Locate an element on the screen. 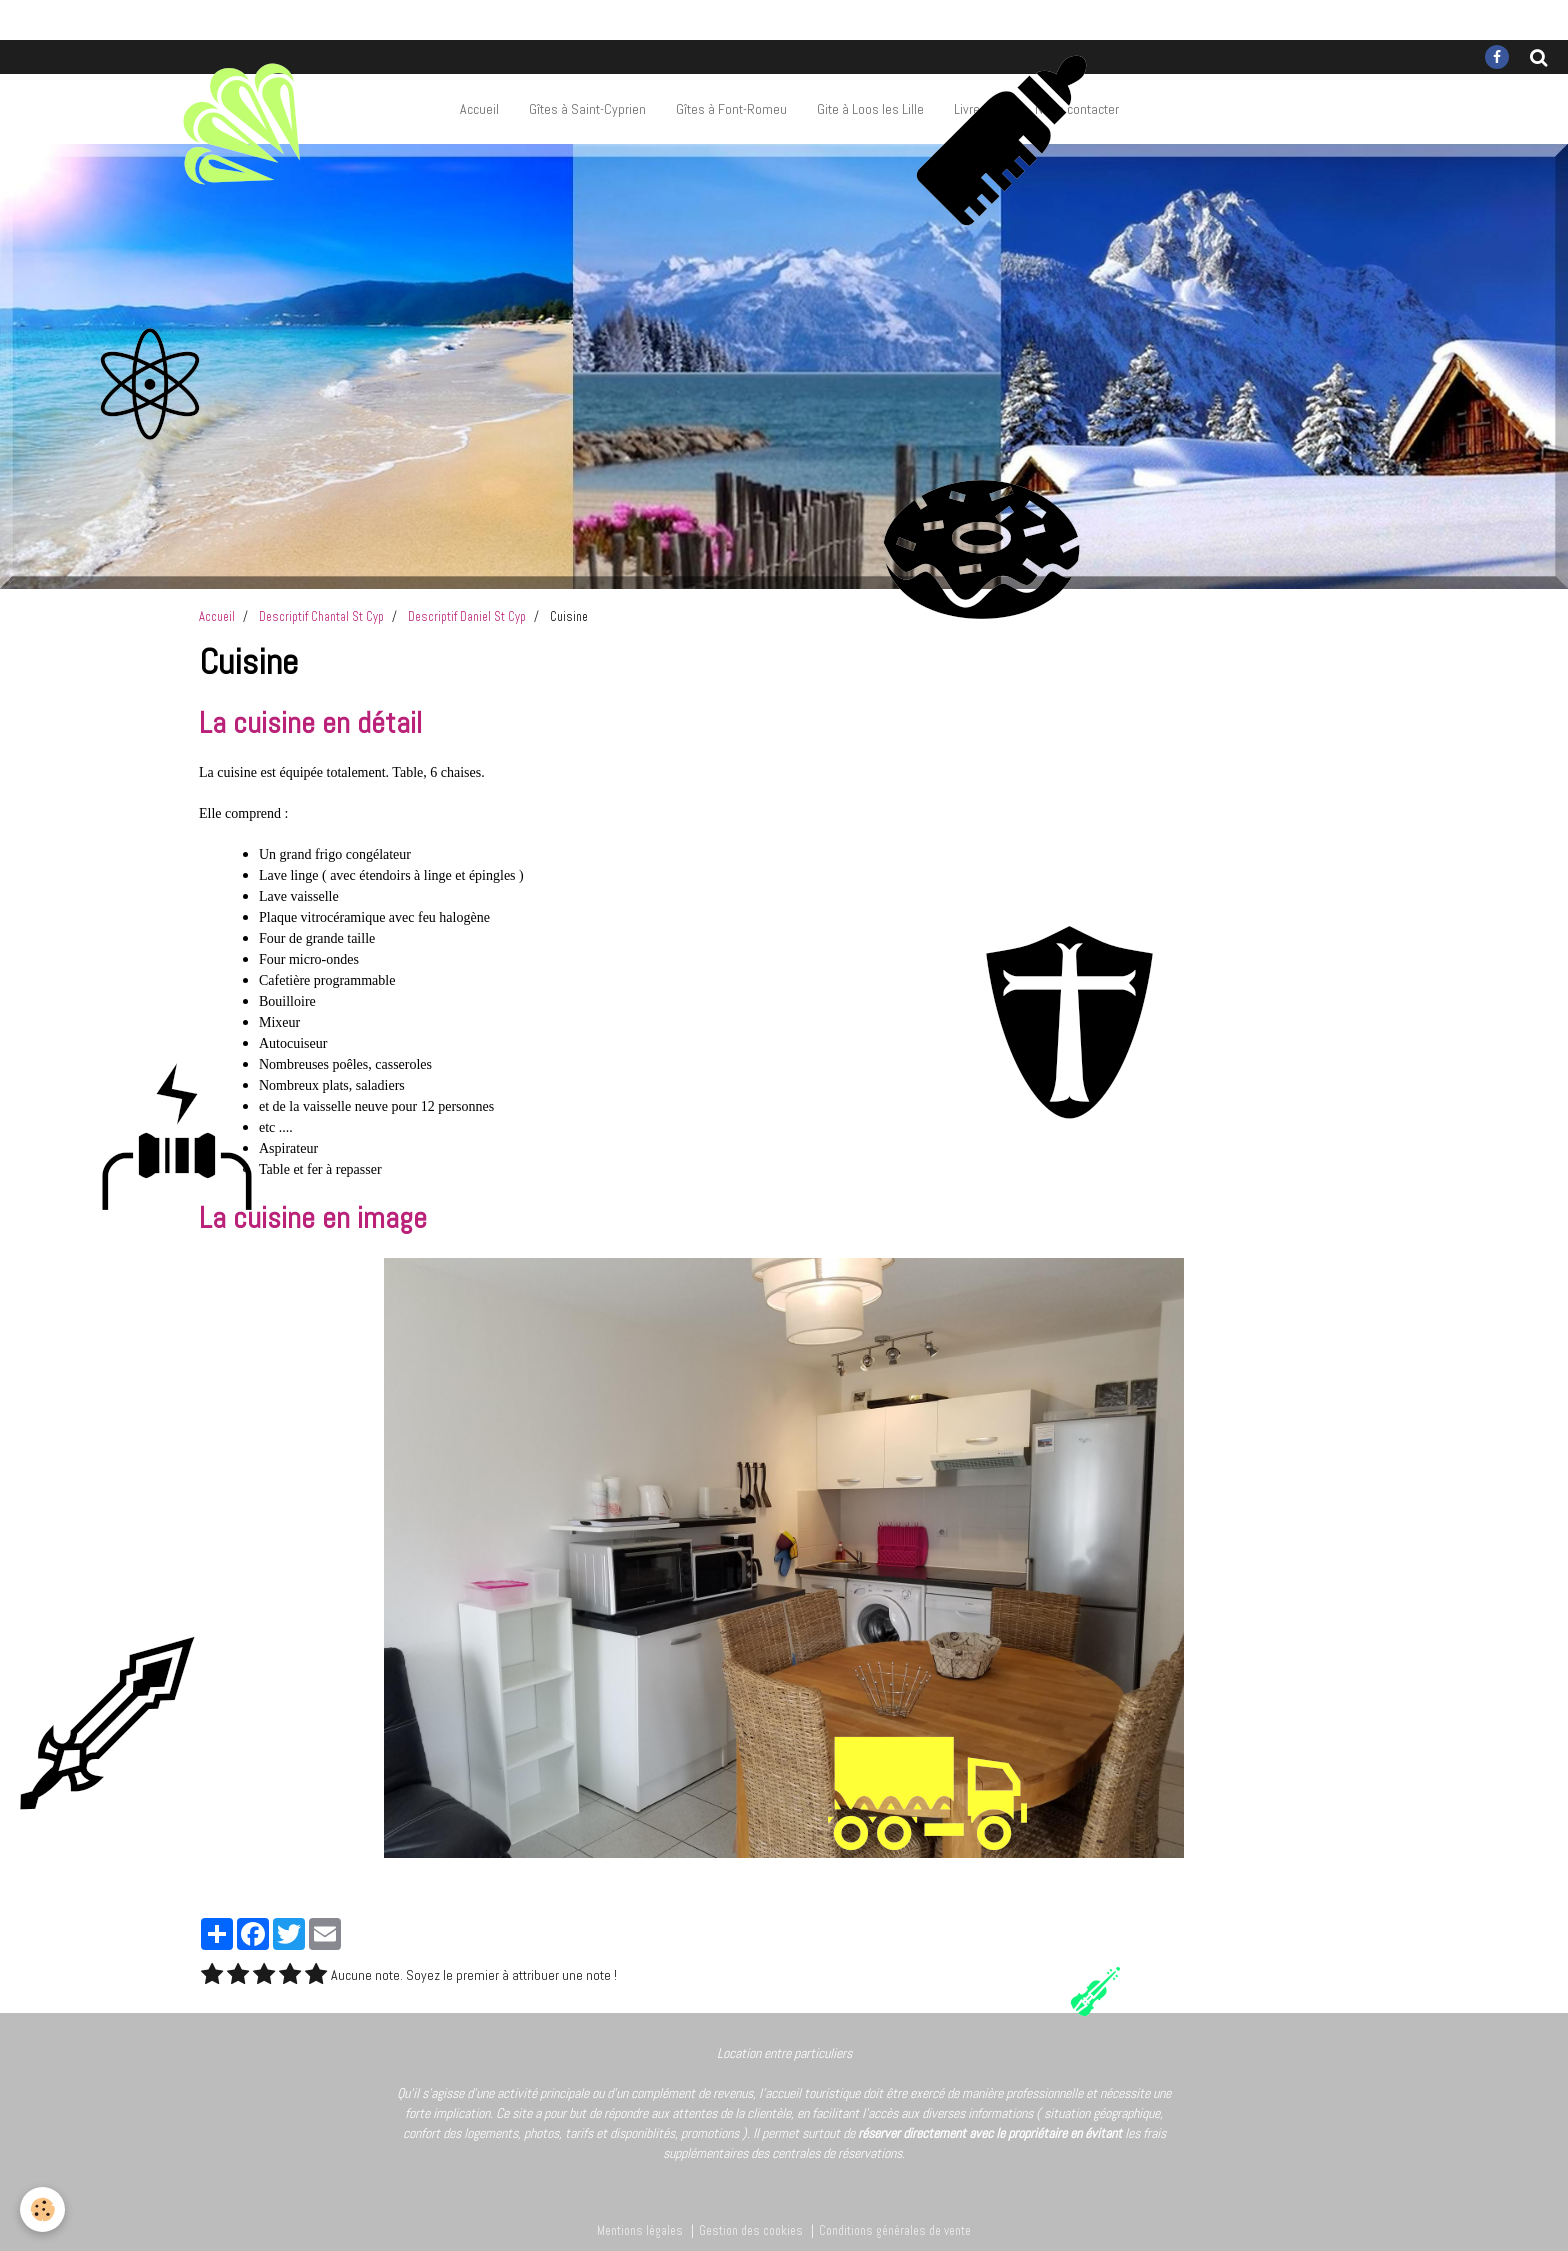 This screenshot has height=2251, width=1568. track baby feeding schedule is located at coordinates (1001, 140).